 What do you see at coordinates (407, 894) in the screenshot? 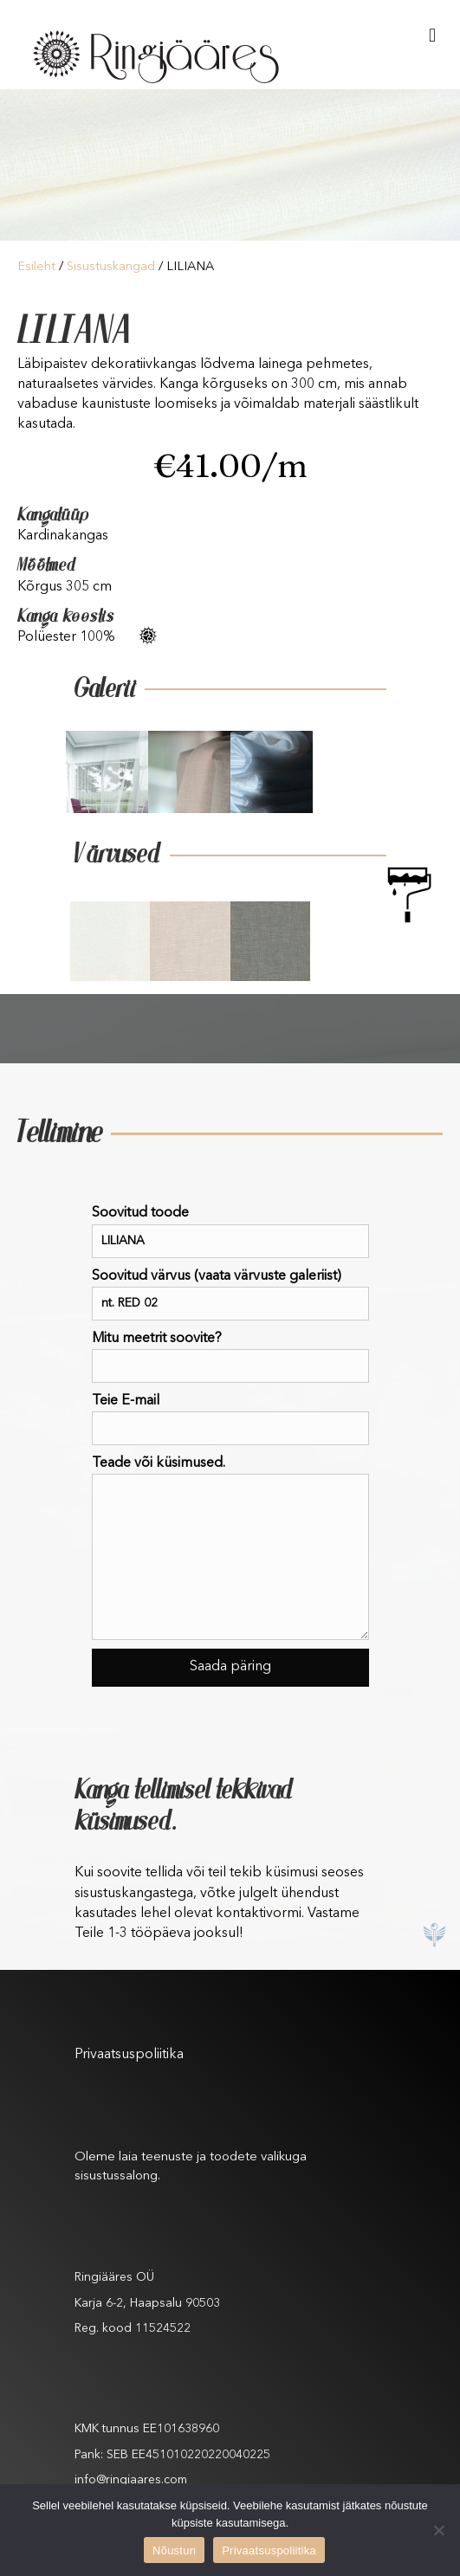
I see `customize theme or appearance settings` at bounding box center [407, 894].